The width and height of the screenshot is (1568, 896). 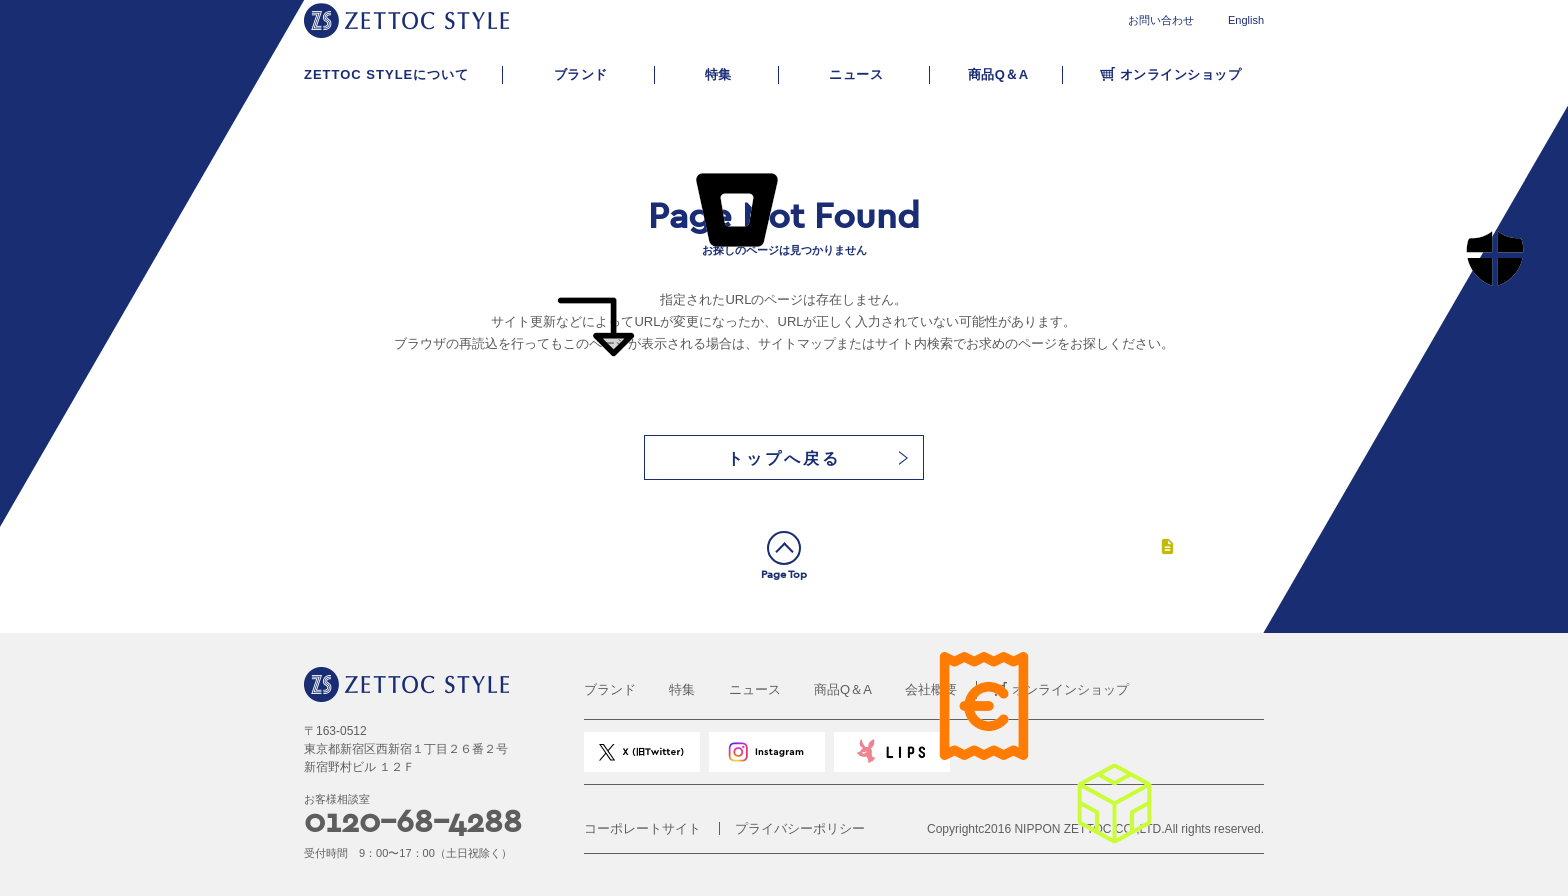 I want to click on redirect content to a lower section, so click(x=596, y=324).